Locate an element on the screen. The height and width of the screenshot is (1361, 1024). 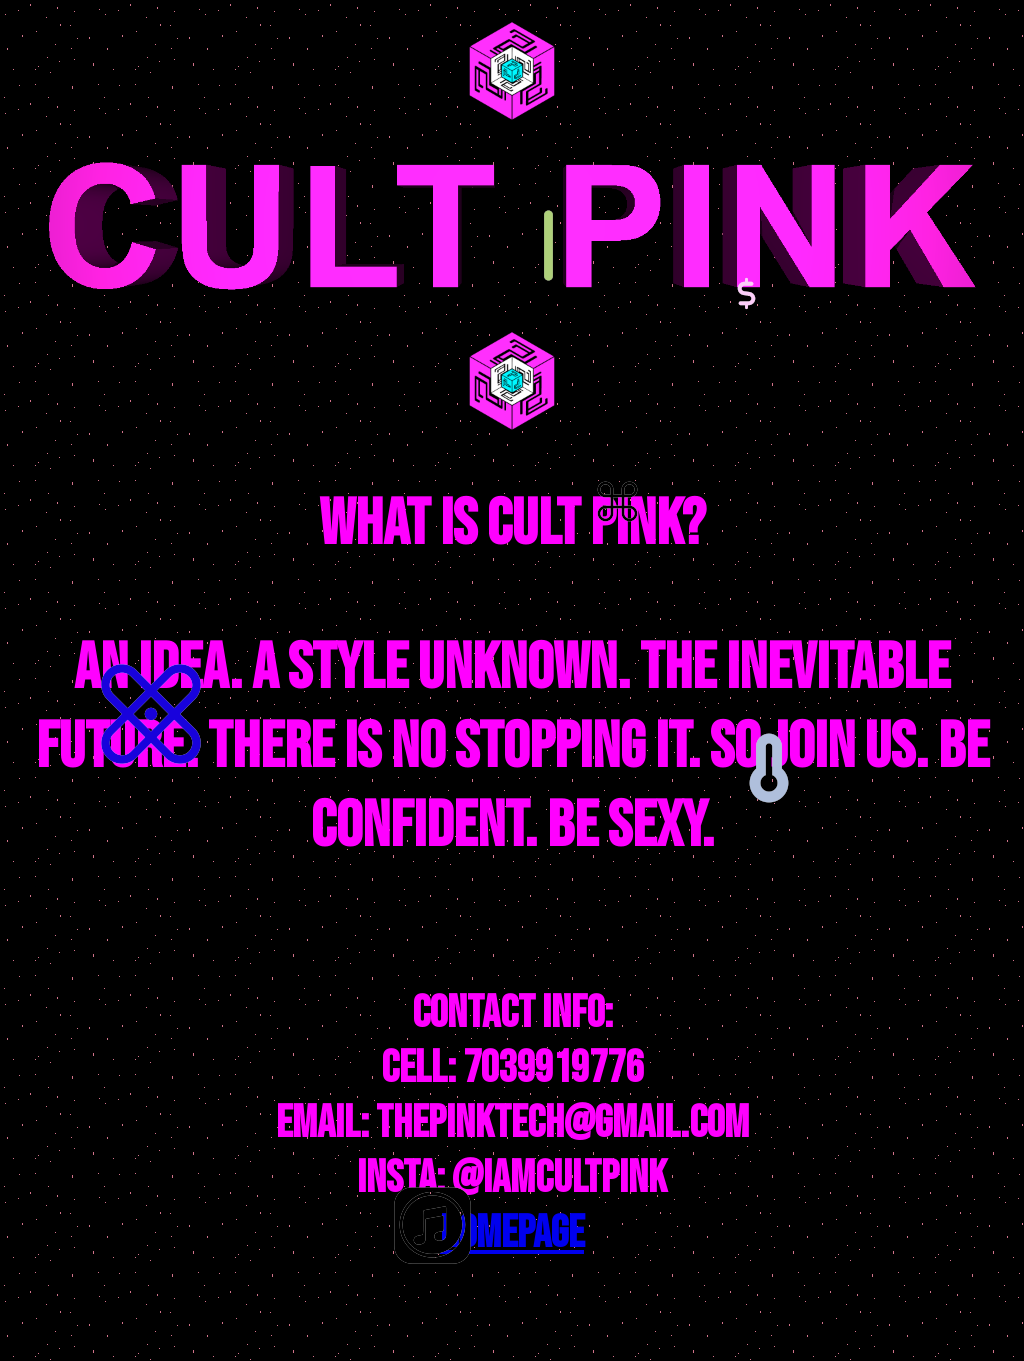
indicates a count of one is located at coordinates (548, 245).